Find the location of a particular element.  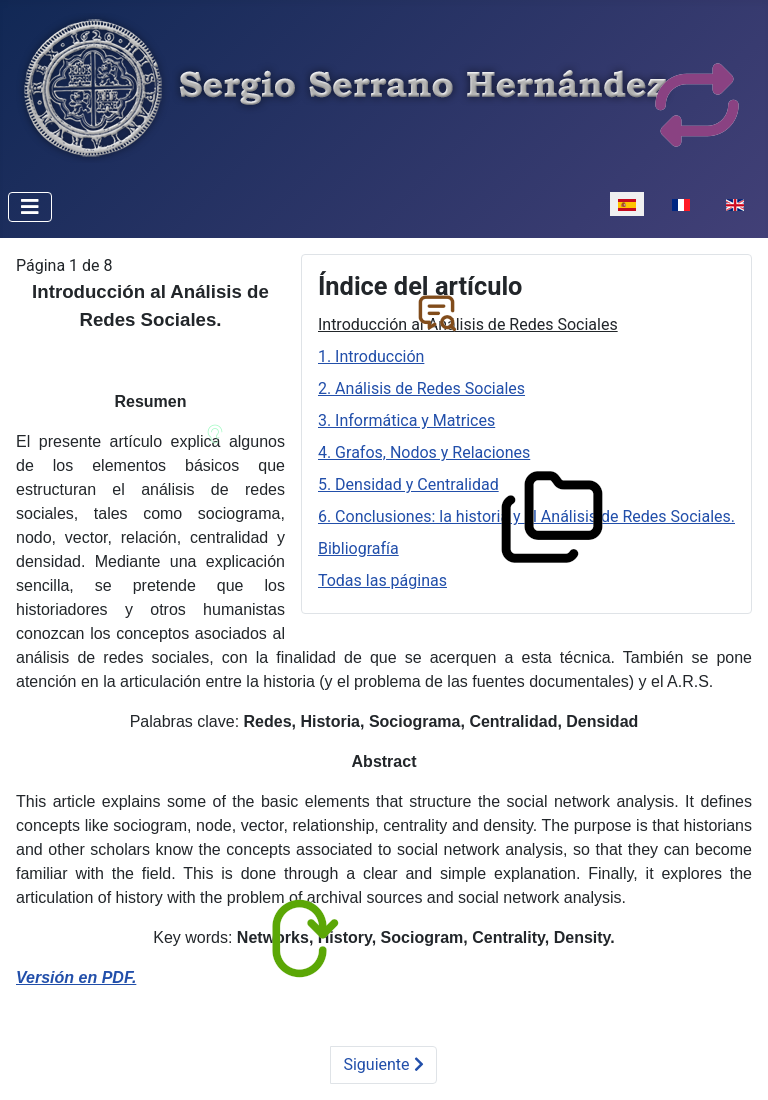

enable repeat mode for media playback is located at coordinates (697, 105).